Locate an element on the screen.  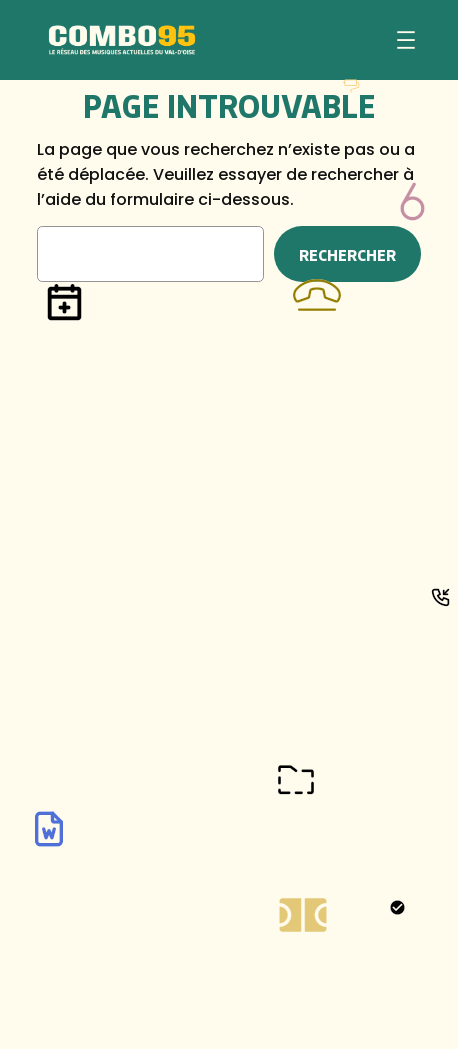
end or hang up a call is located at coordinates (317, 295).